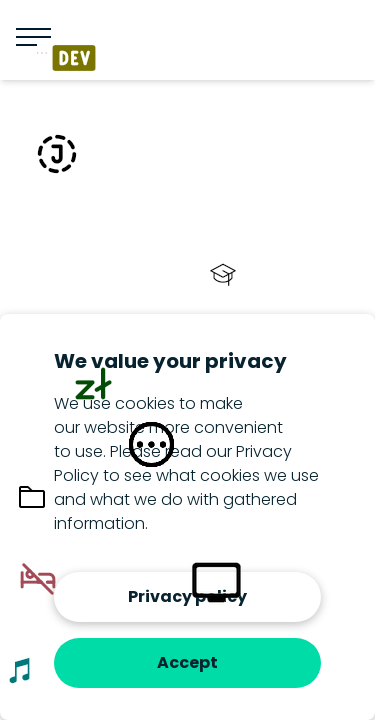  Describe the element at coordinates (223, 274) in the screenshot. I see `access education or learning resources` at that location.